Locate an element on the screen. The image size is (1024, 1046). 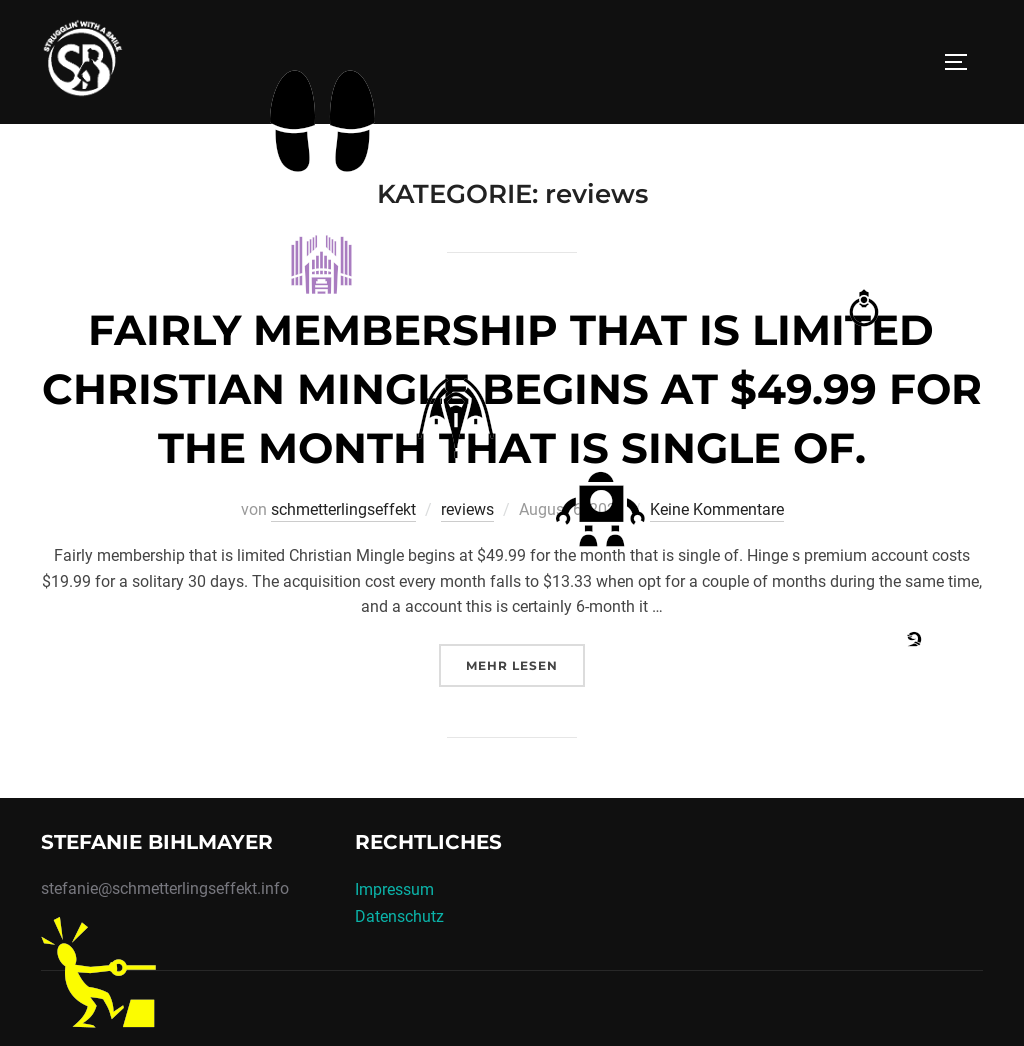
represents a sea creature or kraken in a game interface is located at coordinates (914, 639).